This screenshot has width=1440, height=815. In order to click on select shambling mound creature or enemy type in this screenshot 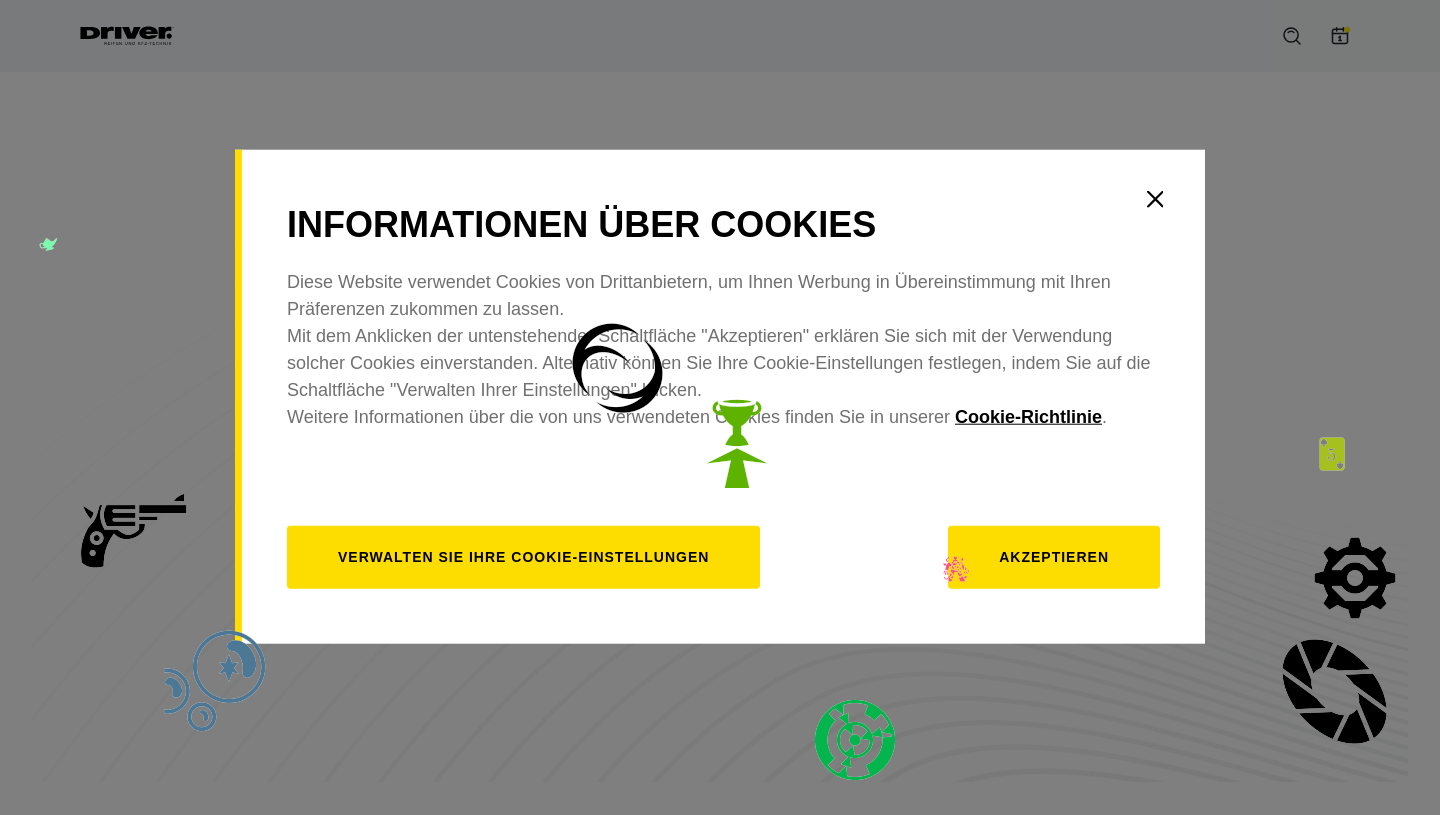, I will do `click(956, 569)`.